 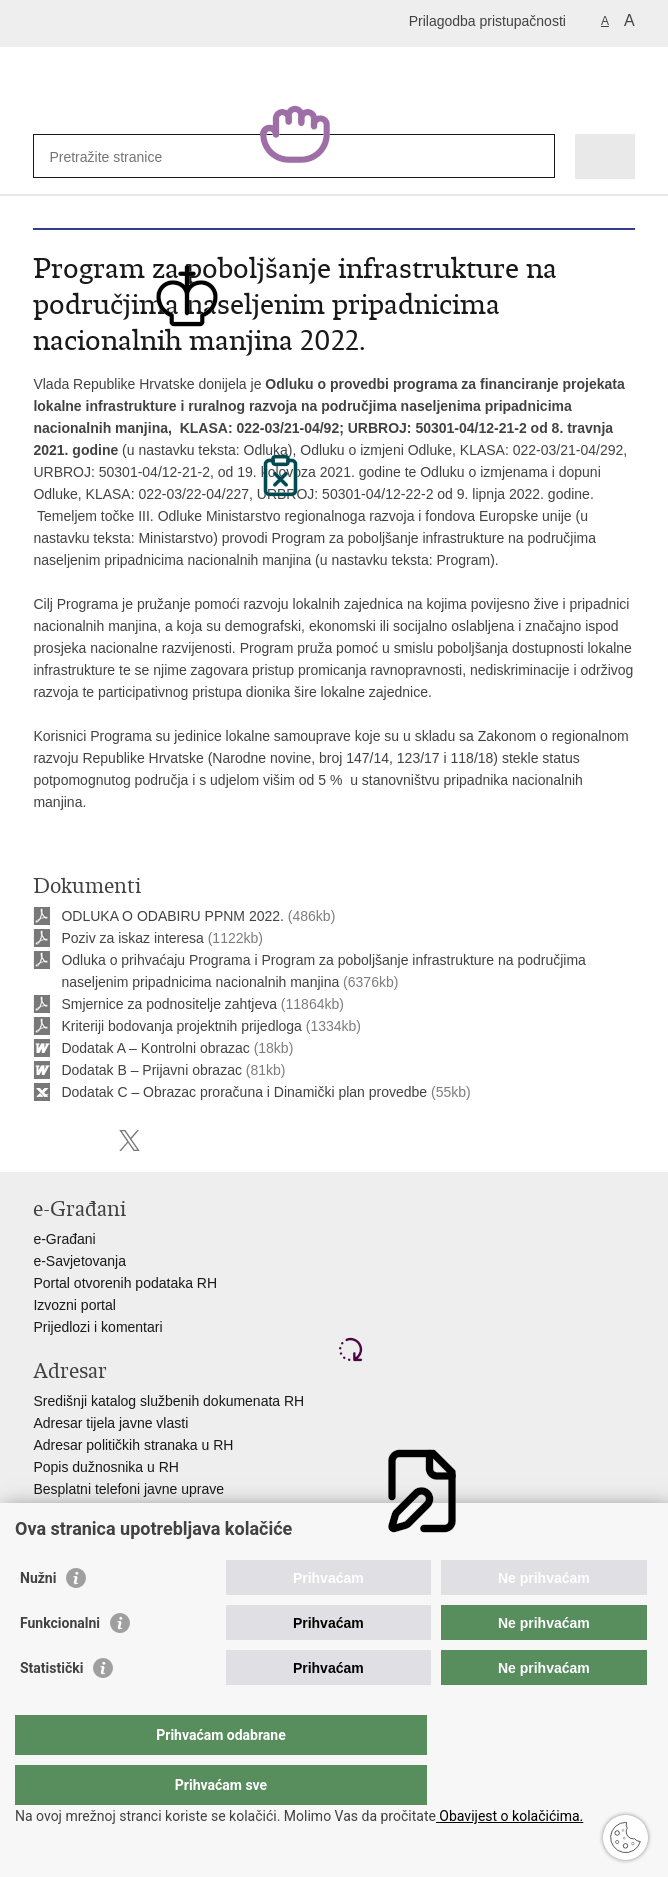 I want to click on rotate image clockwise, so click(x=350, y=1349).